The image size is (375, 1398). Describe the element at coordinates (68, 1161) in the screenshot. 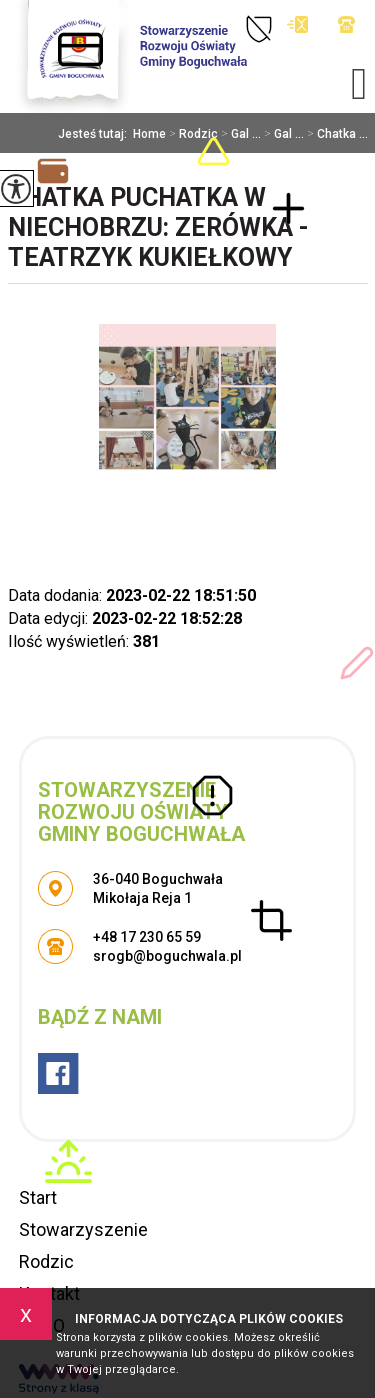

I see `indicates sunrise or morning time` at that location.